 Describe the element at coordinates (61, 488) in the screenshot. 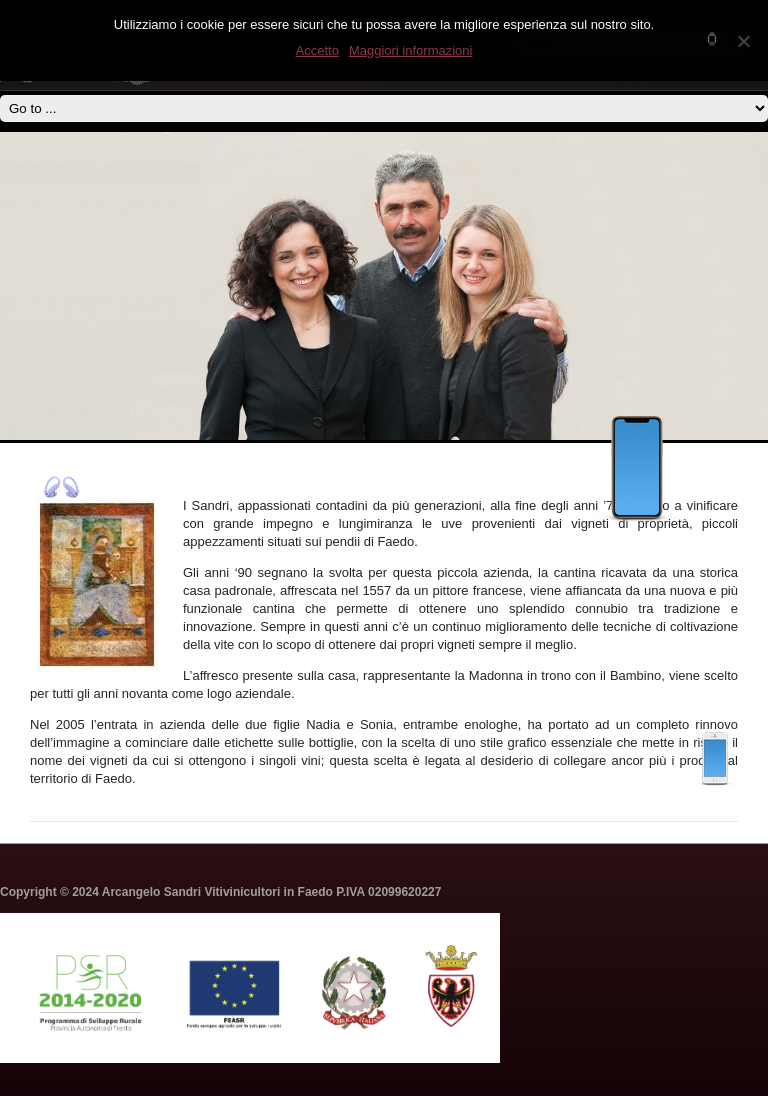

I see `connect beats wireless earbuds via bluetooth` at that location.